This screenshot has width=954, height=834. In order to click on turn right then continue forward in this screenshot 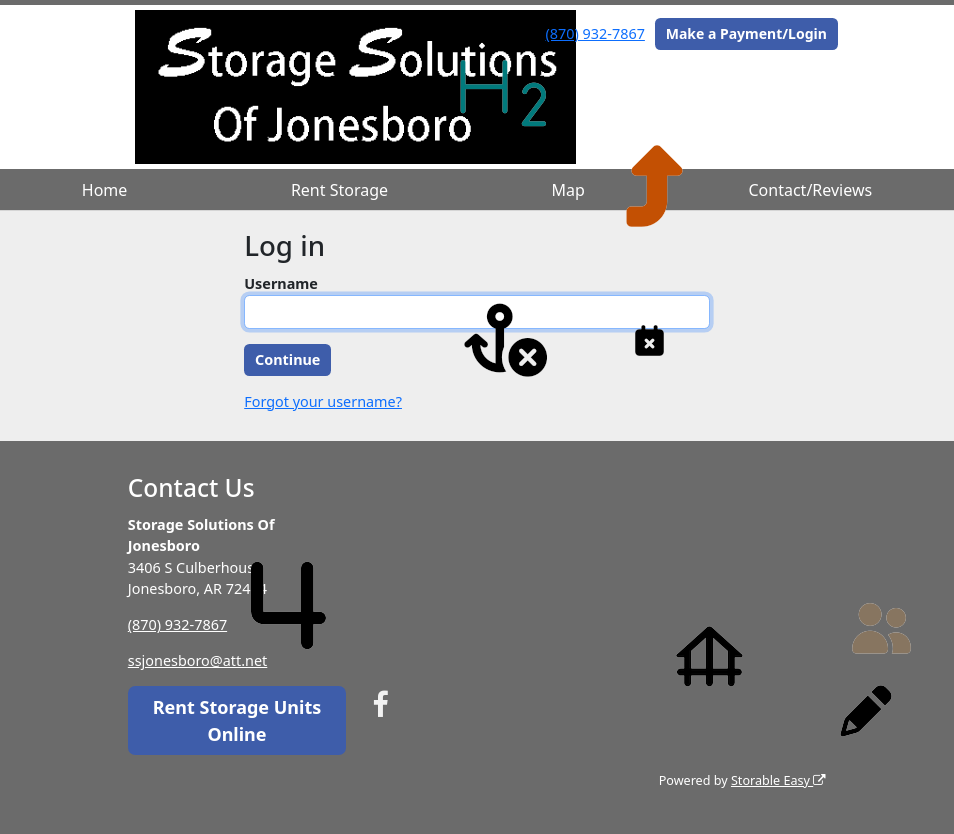, I will do `click(657, 186)`.